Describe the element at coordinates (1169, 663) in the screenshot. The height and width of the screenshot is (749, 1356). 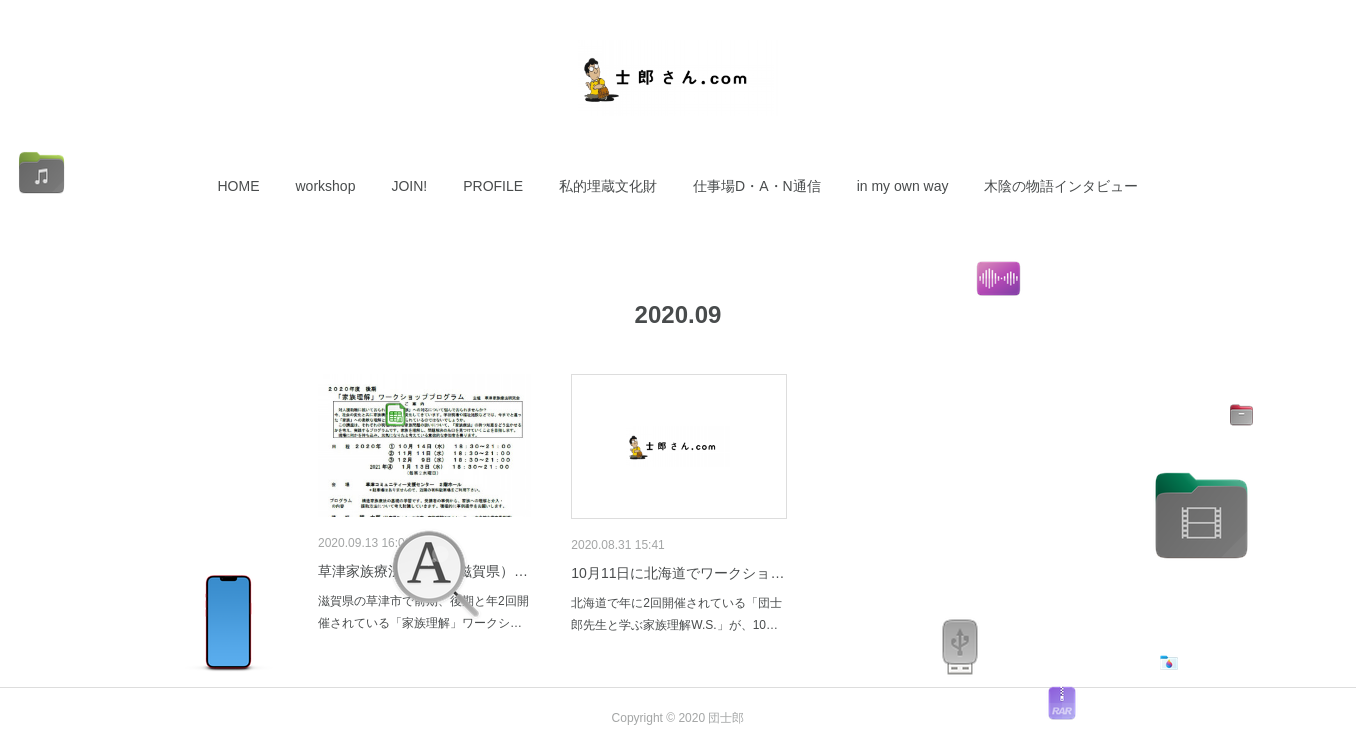
I see `open folder containing paint or art application files` at that location.